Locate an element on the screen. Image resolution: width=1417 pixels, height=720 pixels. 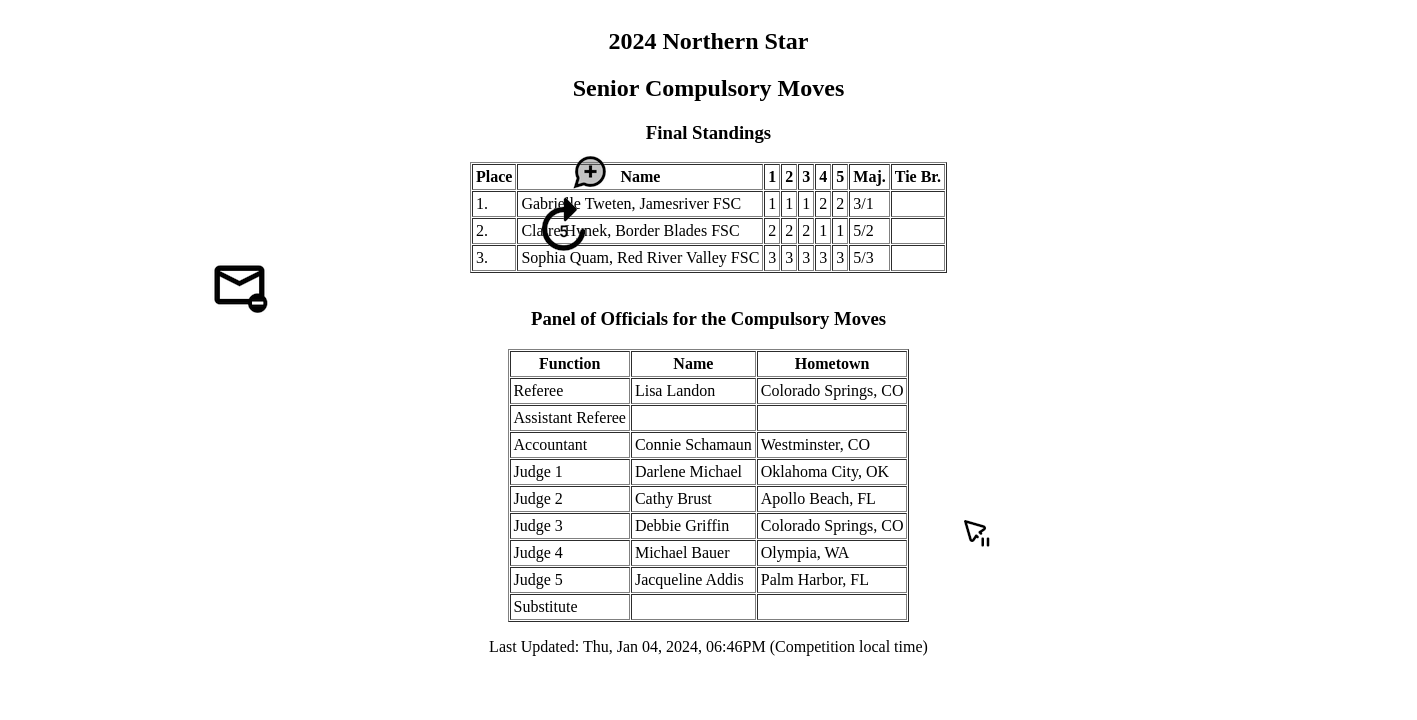
add a comment or review to a map location is located at coordinates (590, 171).